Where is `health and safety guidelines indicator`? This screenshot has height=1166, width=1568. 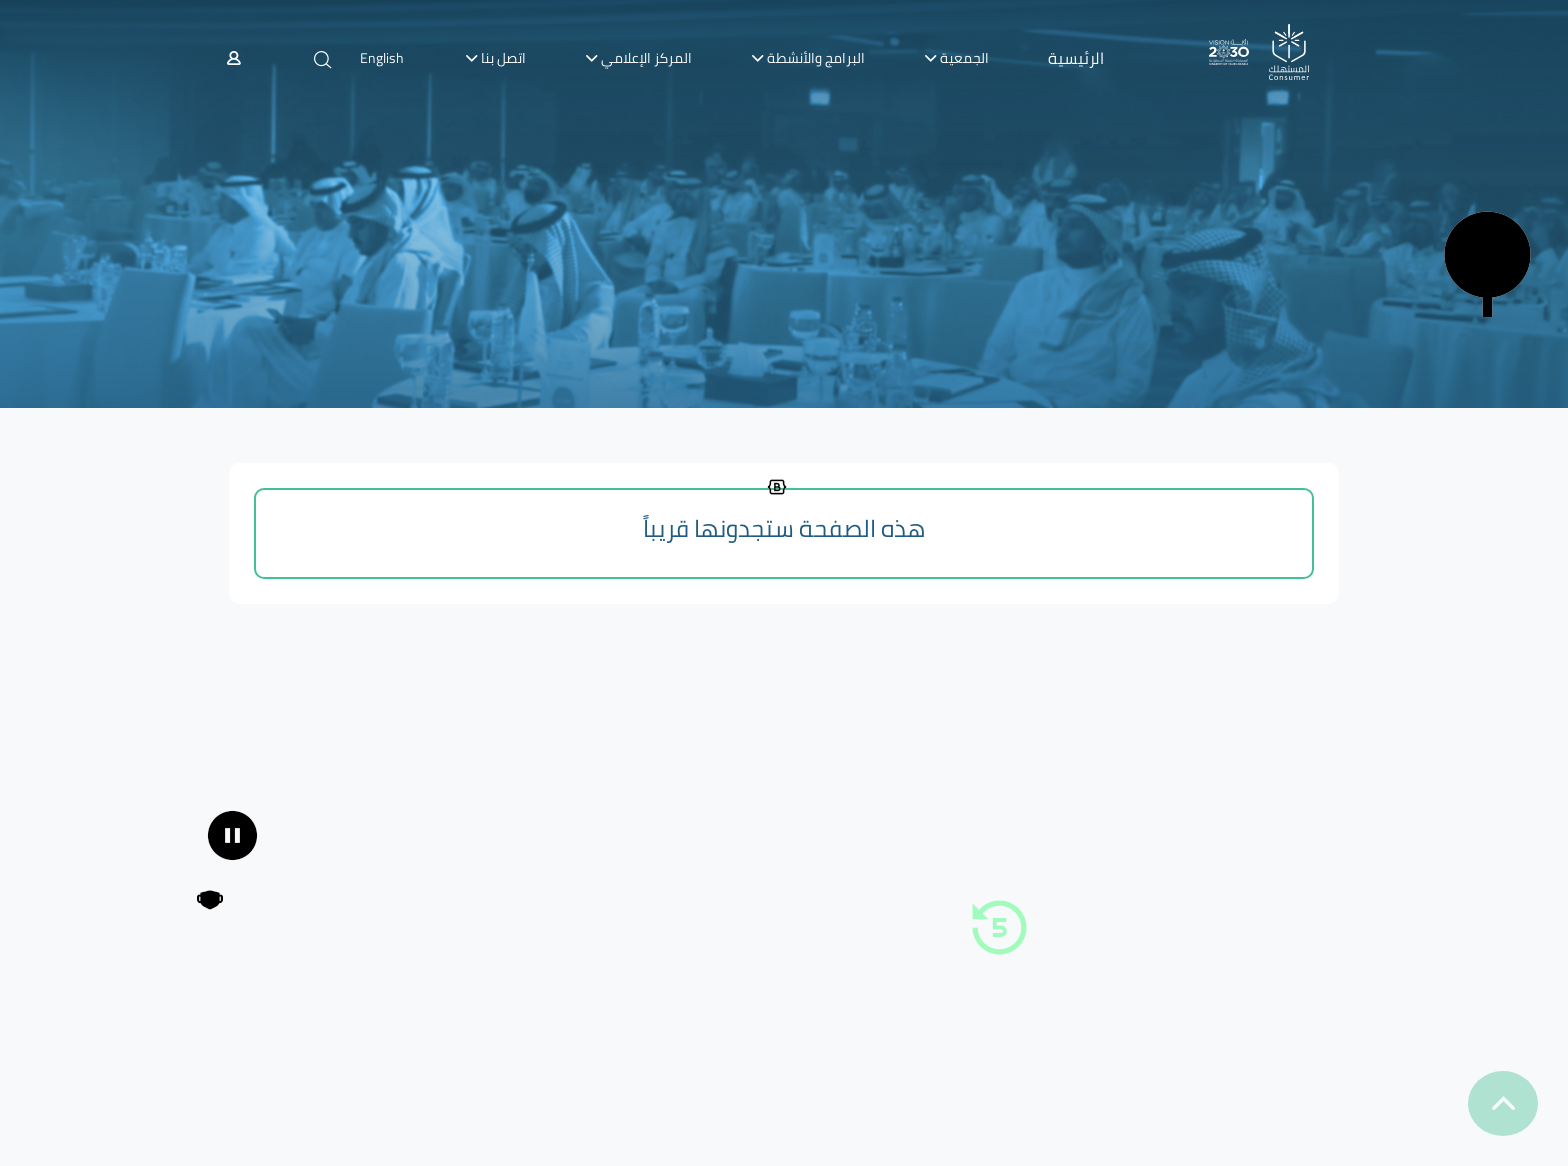 health and safety guidelines indicator is located at coordinates (210, 900).